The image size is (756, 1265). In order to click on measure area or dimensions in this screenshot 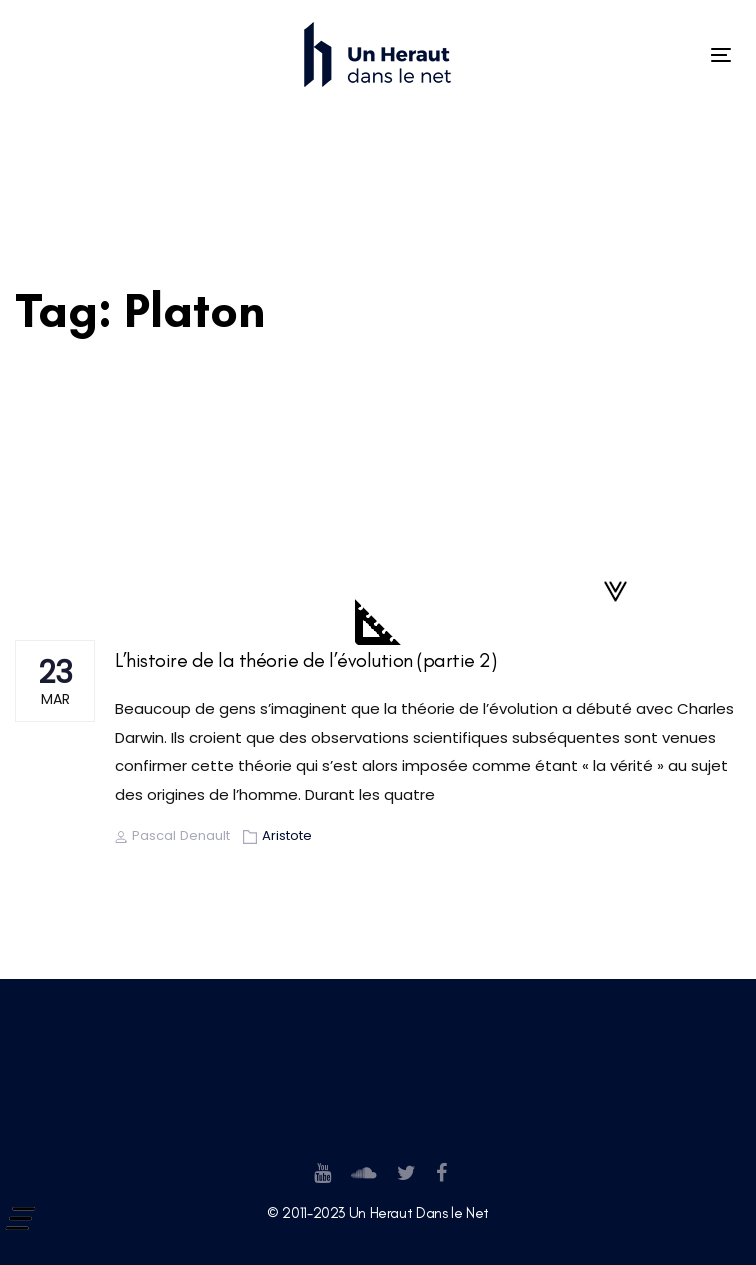, I will do `click(378, 622)`.